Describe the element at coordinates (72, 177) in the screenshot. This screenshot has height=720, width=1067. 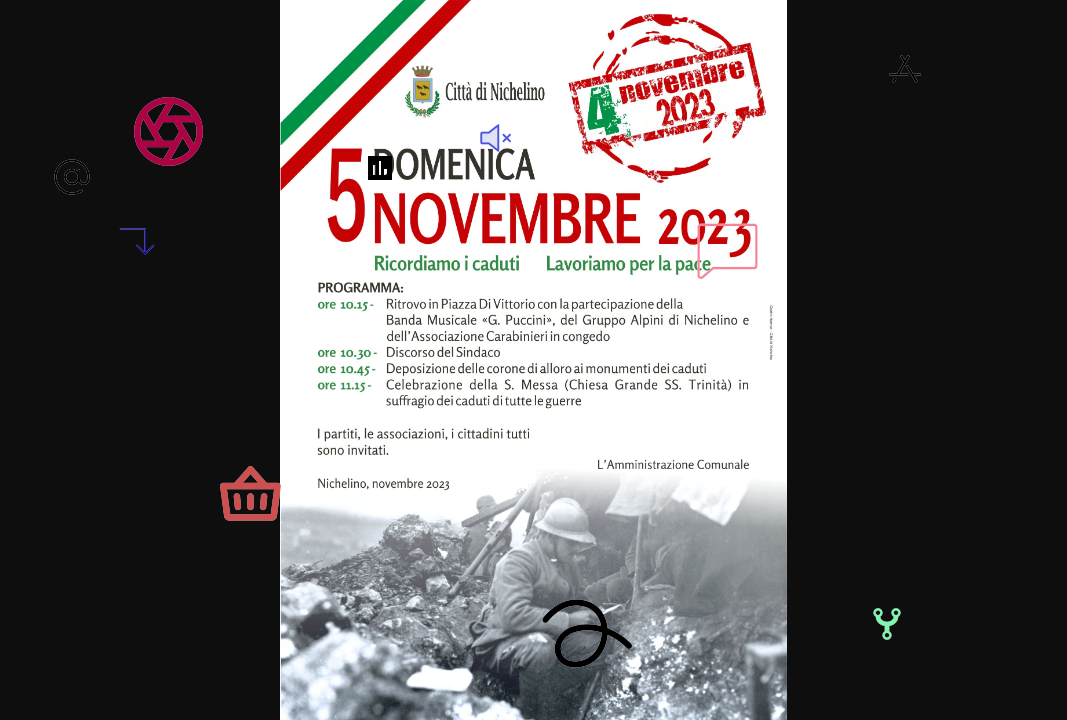
I see `enter or view email address` at that location.